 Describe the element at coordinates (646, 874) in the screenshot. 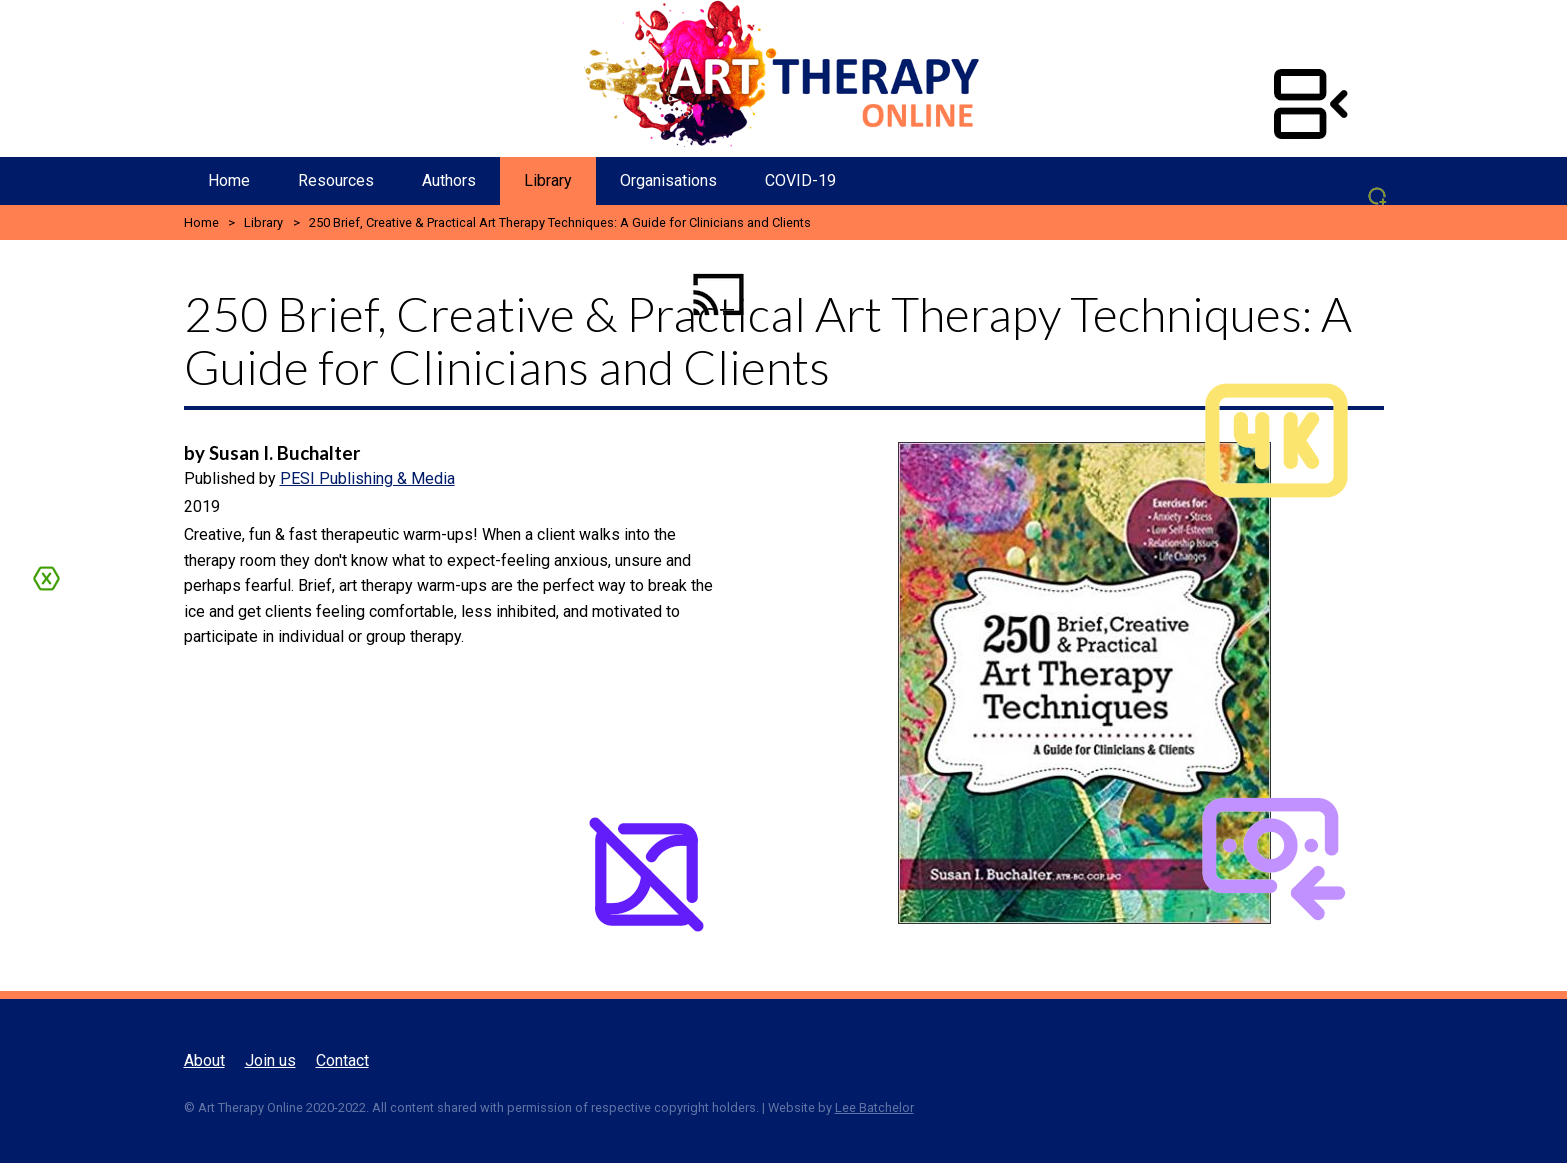

I see `disable contrast adjustment` at that location.